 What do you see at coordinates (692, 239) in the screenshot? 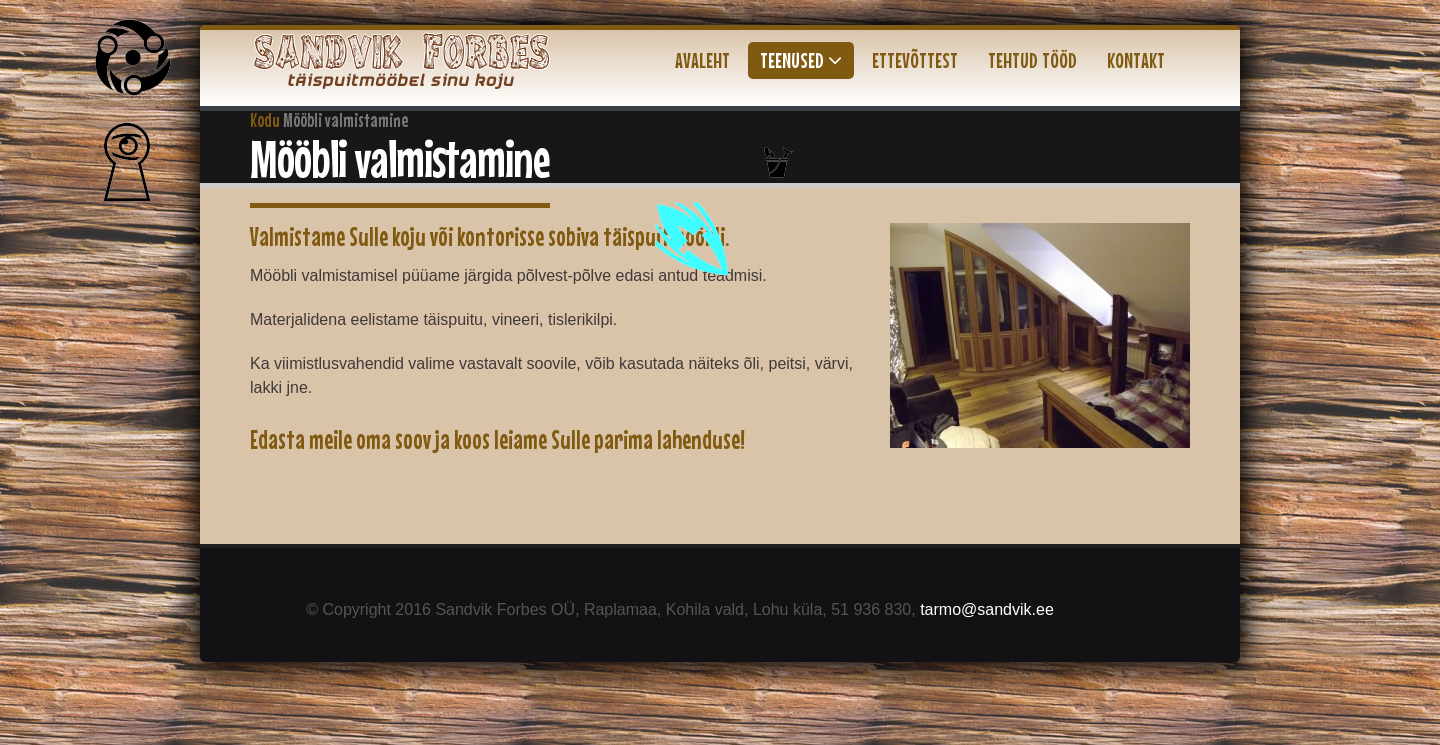
I see `throw or launch a dagger attack` at bounding box center [692, 239].